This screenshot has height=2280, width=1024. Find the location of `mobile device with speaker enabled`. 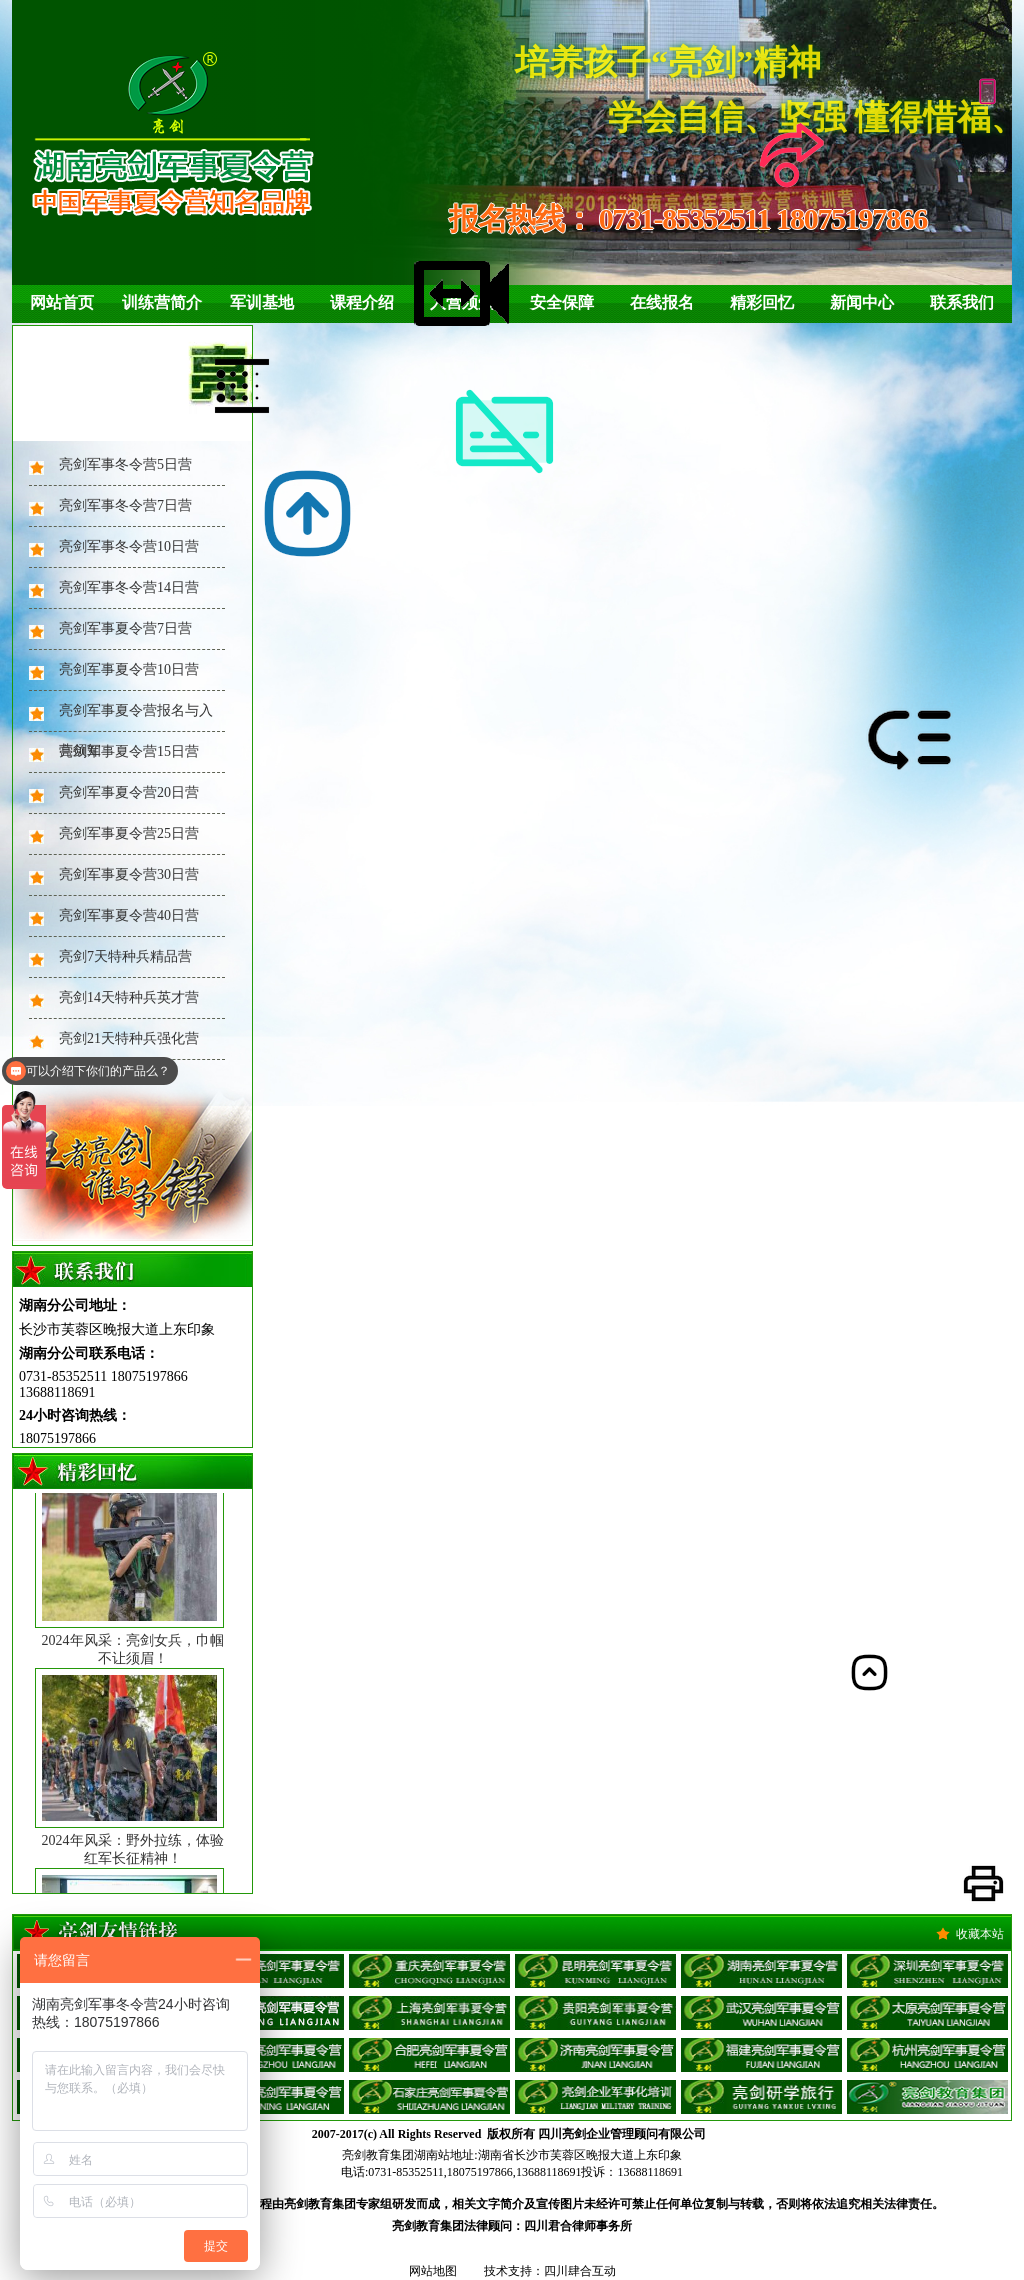

mobile device with speaker enabled is located at coordinates (987, 91).